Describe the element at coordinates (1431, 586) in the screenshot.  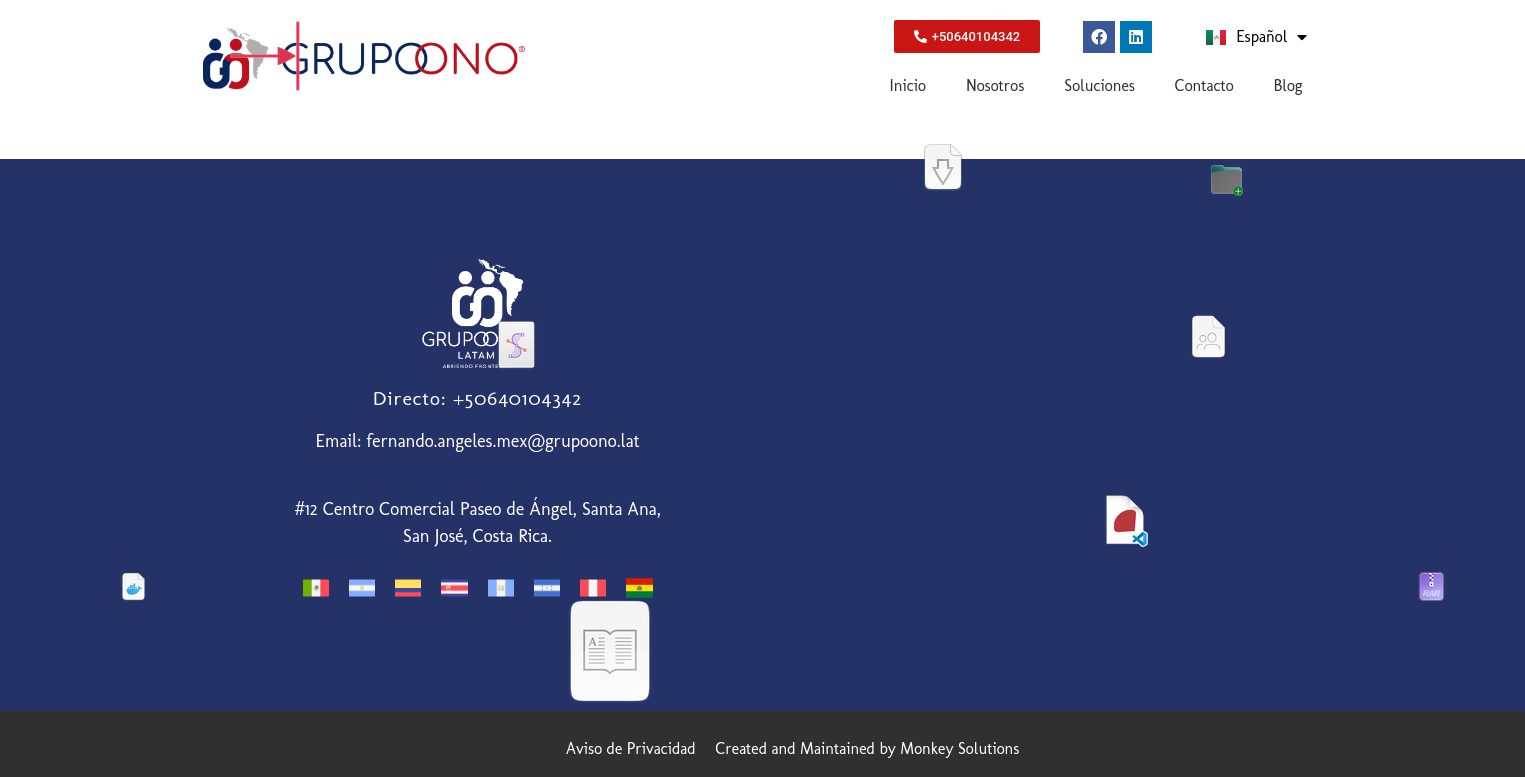
I see `a compressed RAR archive file` at that location.